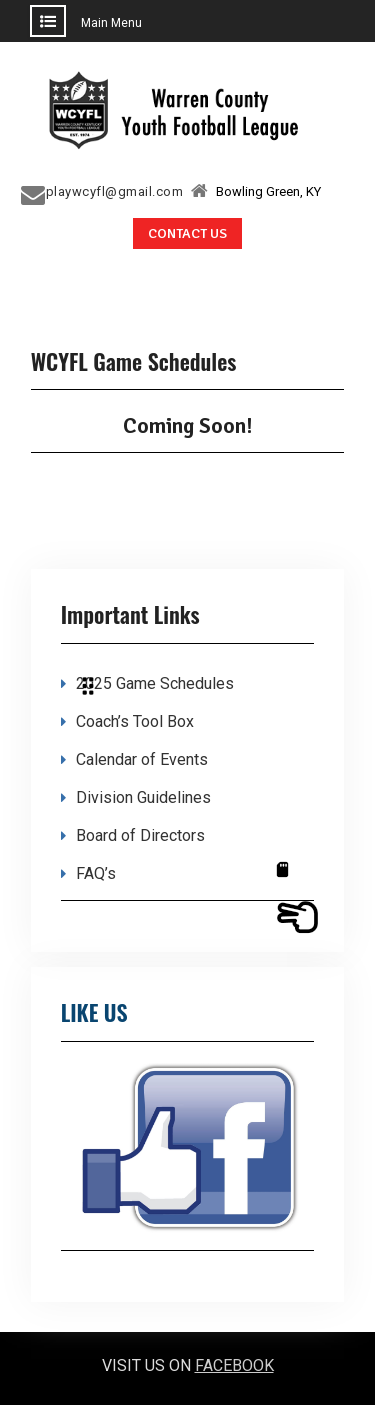 This screenshot has height=1405, width=375. I want to click on access external storage, so click(282, 869).